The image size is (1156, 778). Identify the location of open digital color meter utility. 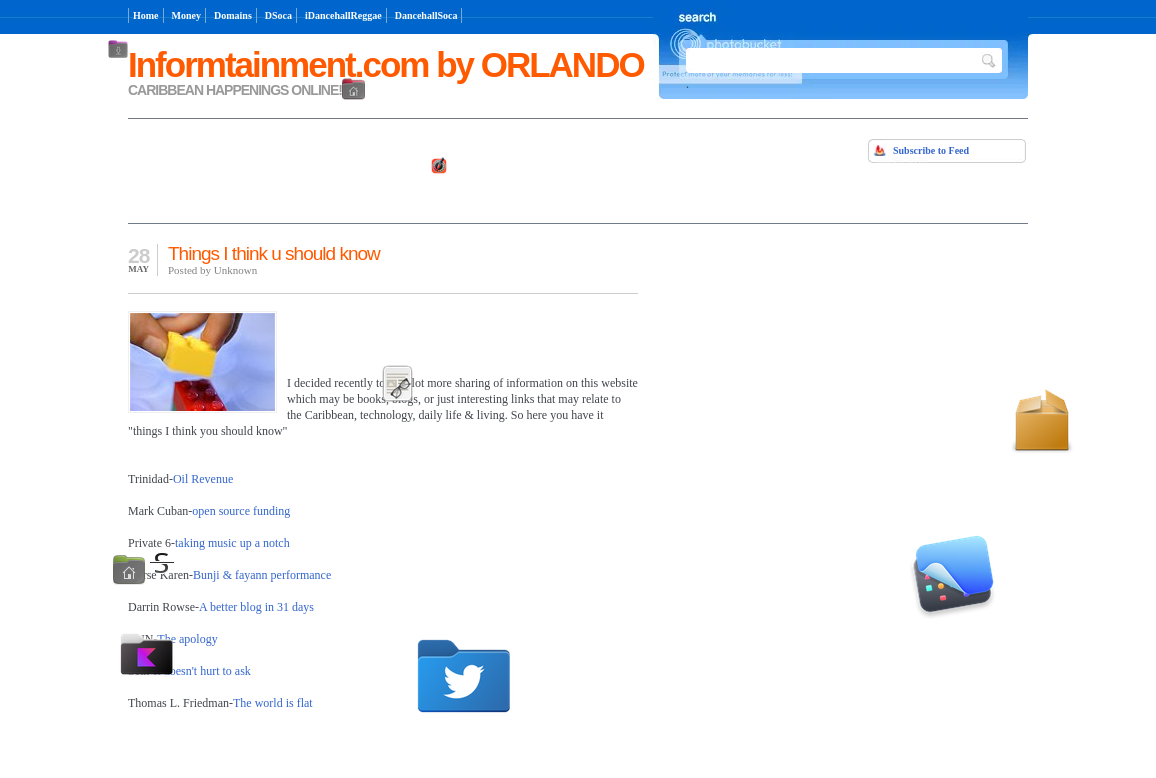
(439, 166).